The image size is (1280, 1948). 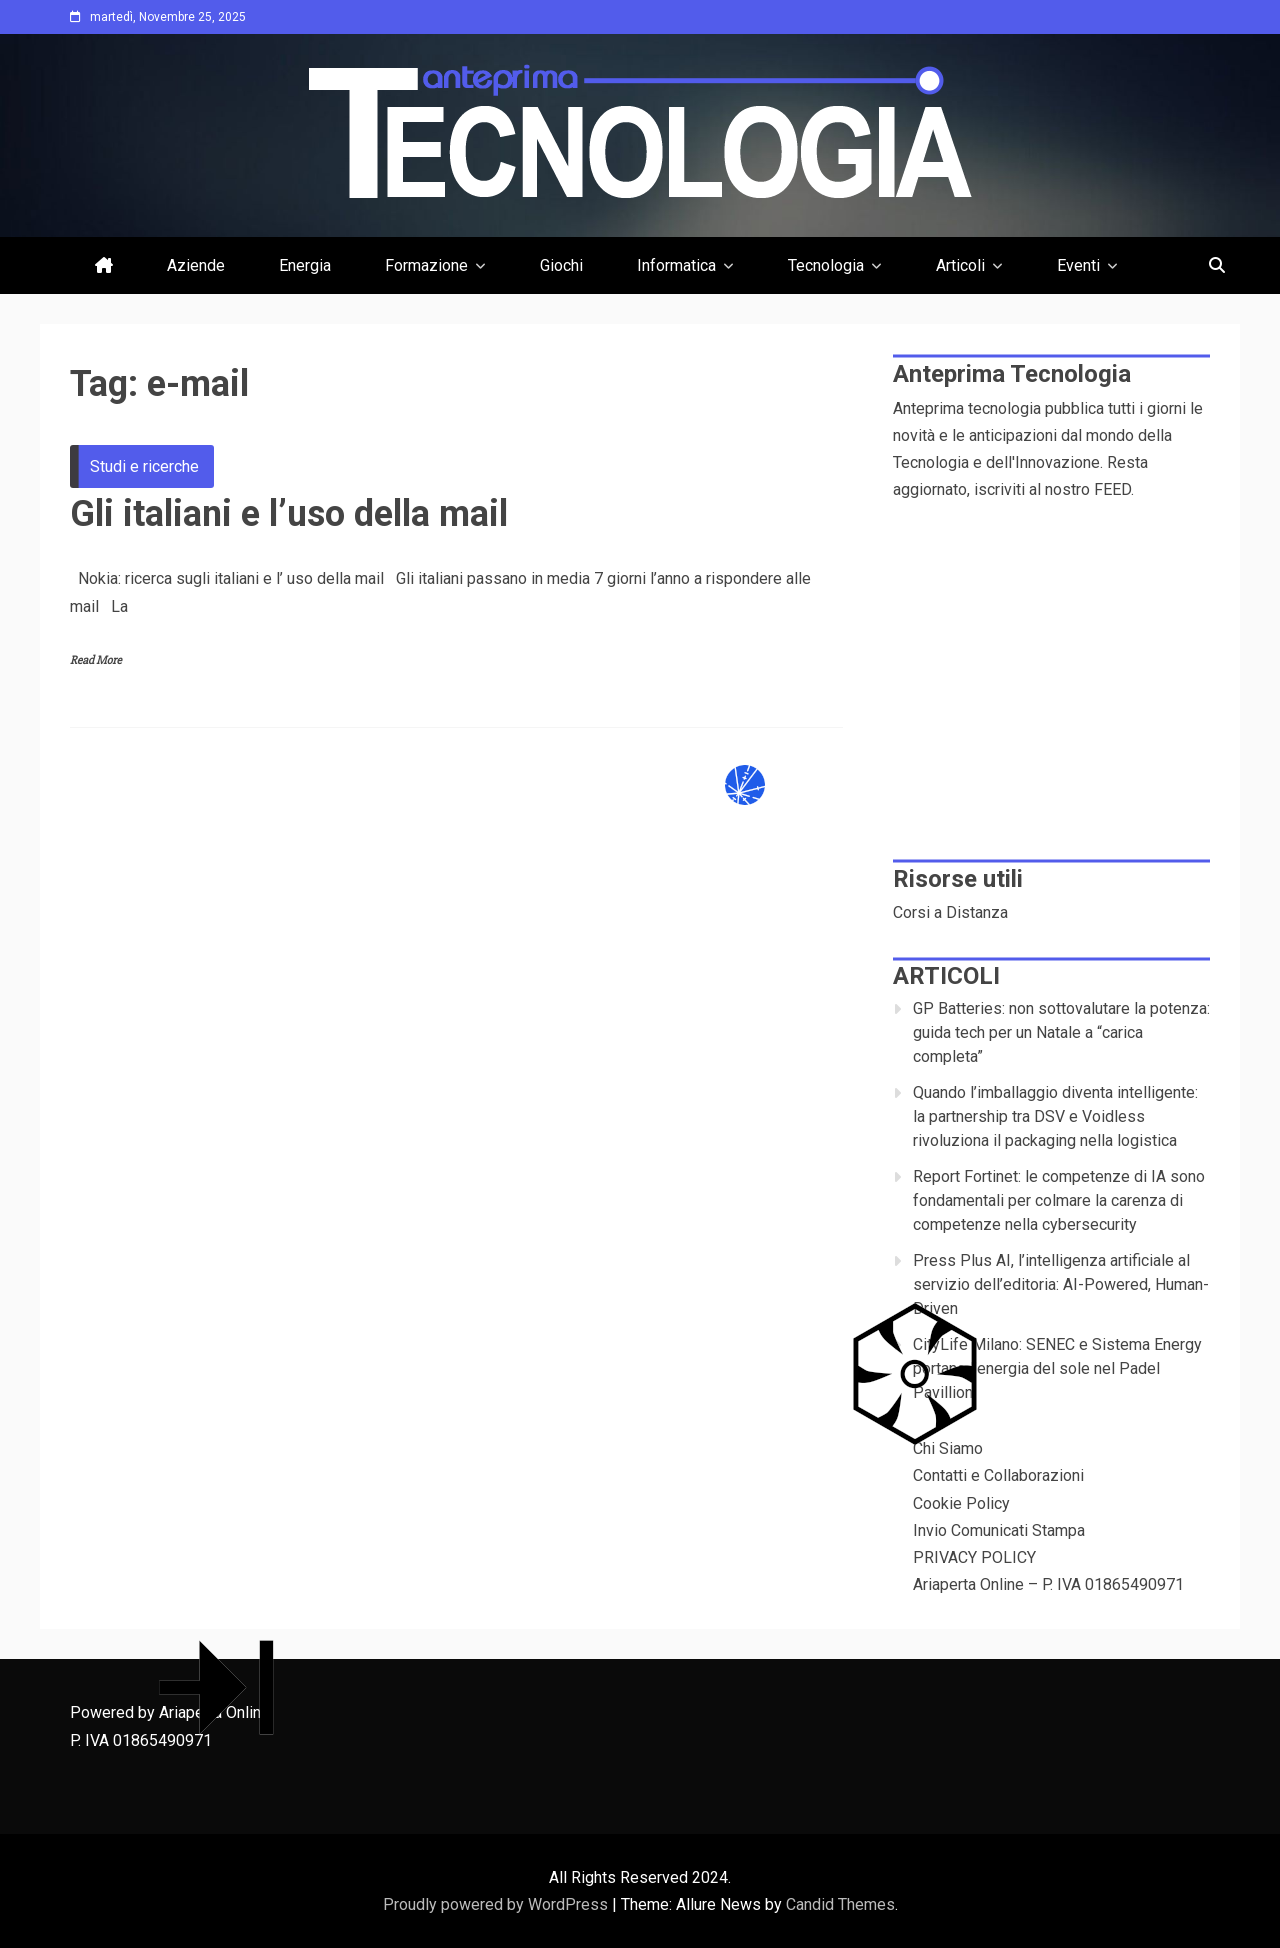 I want to click on visit the Ex Ordo website or platform, so click(x=745, y=785).